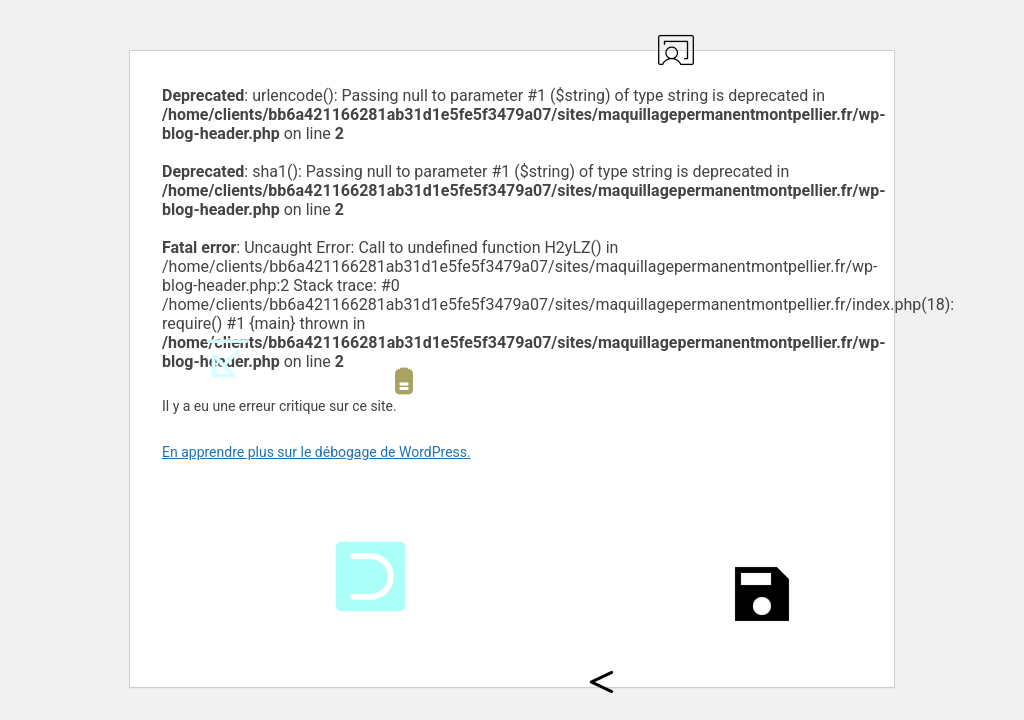 Image resolution: width=1024 pixels, height=720 pixels. Describe the element at coordinates (370, 576) in the screenshot. I see `indicates a superset relationship in mathematical notation` at that location.